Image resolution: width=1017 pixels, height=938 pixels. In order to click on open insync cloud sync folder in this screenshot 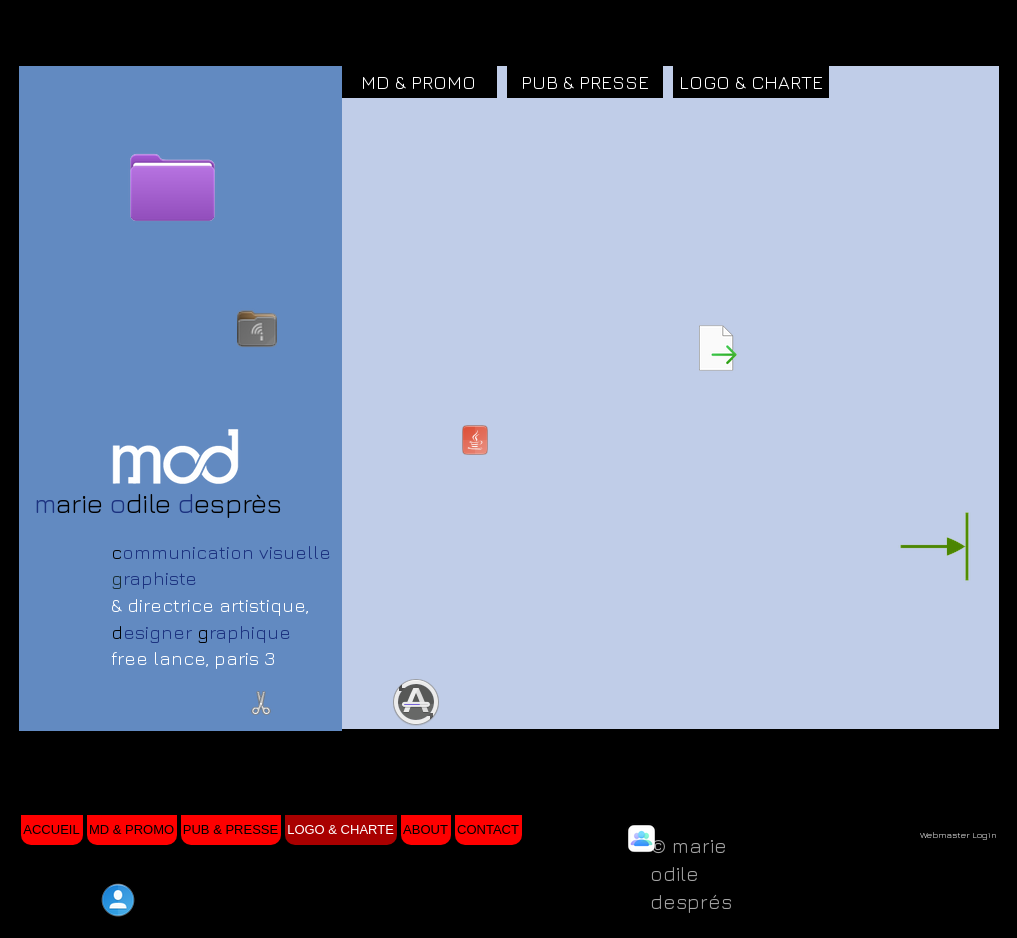, I will do `click(257, 328)`.